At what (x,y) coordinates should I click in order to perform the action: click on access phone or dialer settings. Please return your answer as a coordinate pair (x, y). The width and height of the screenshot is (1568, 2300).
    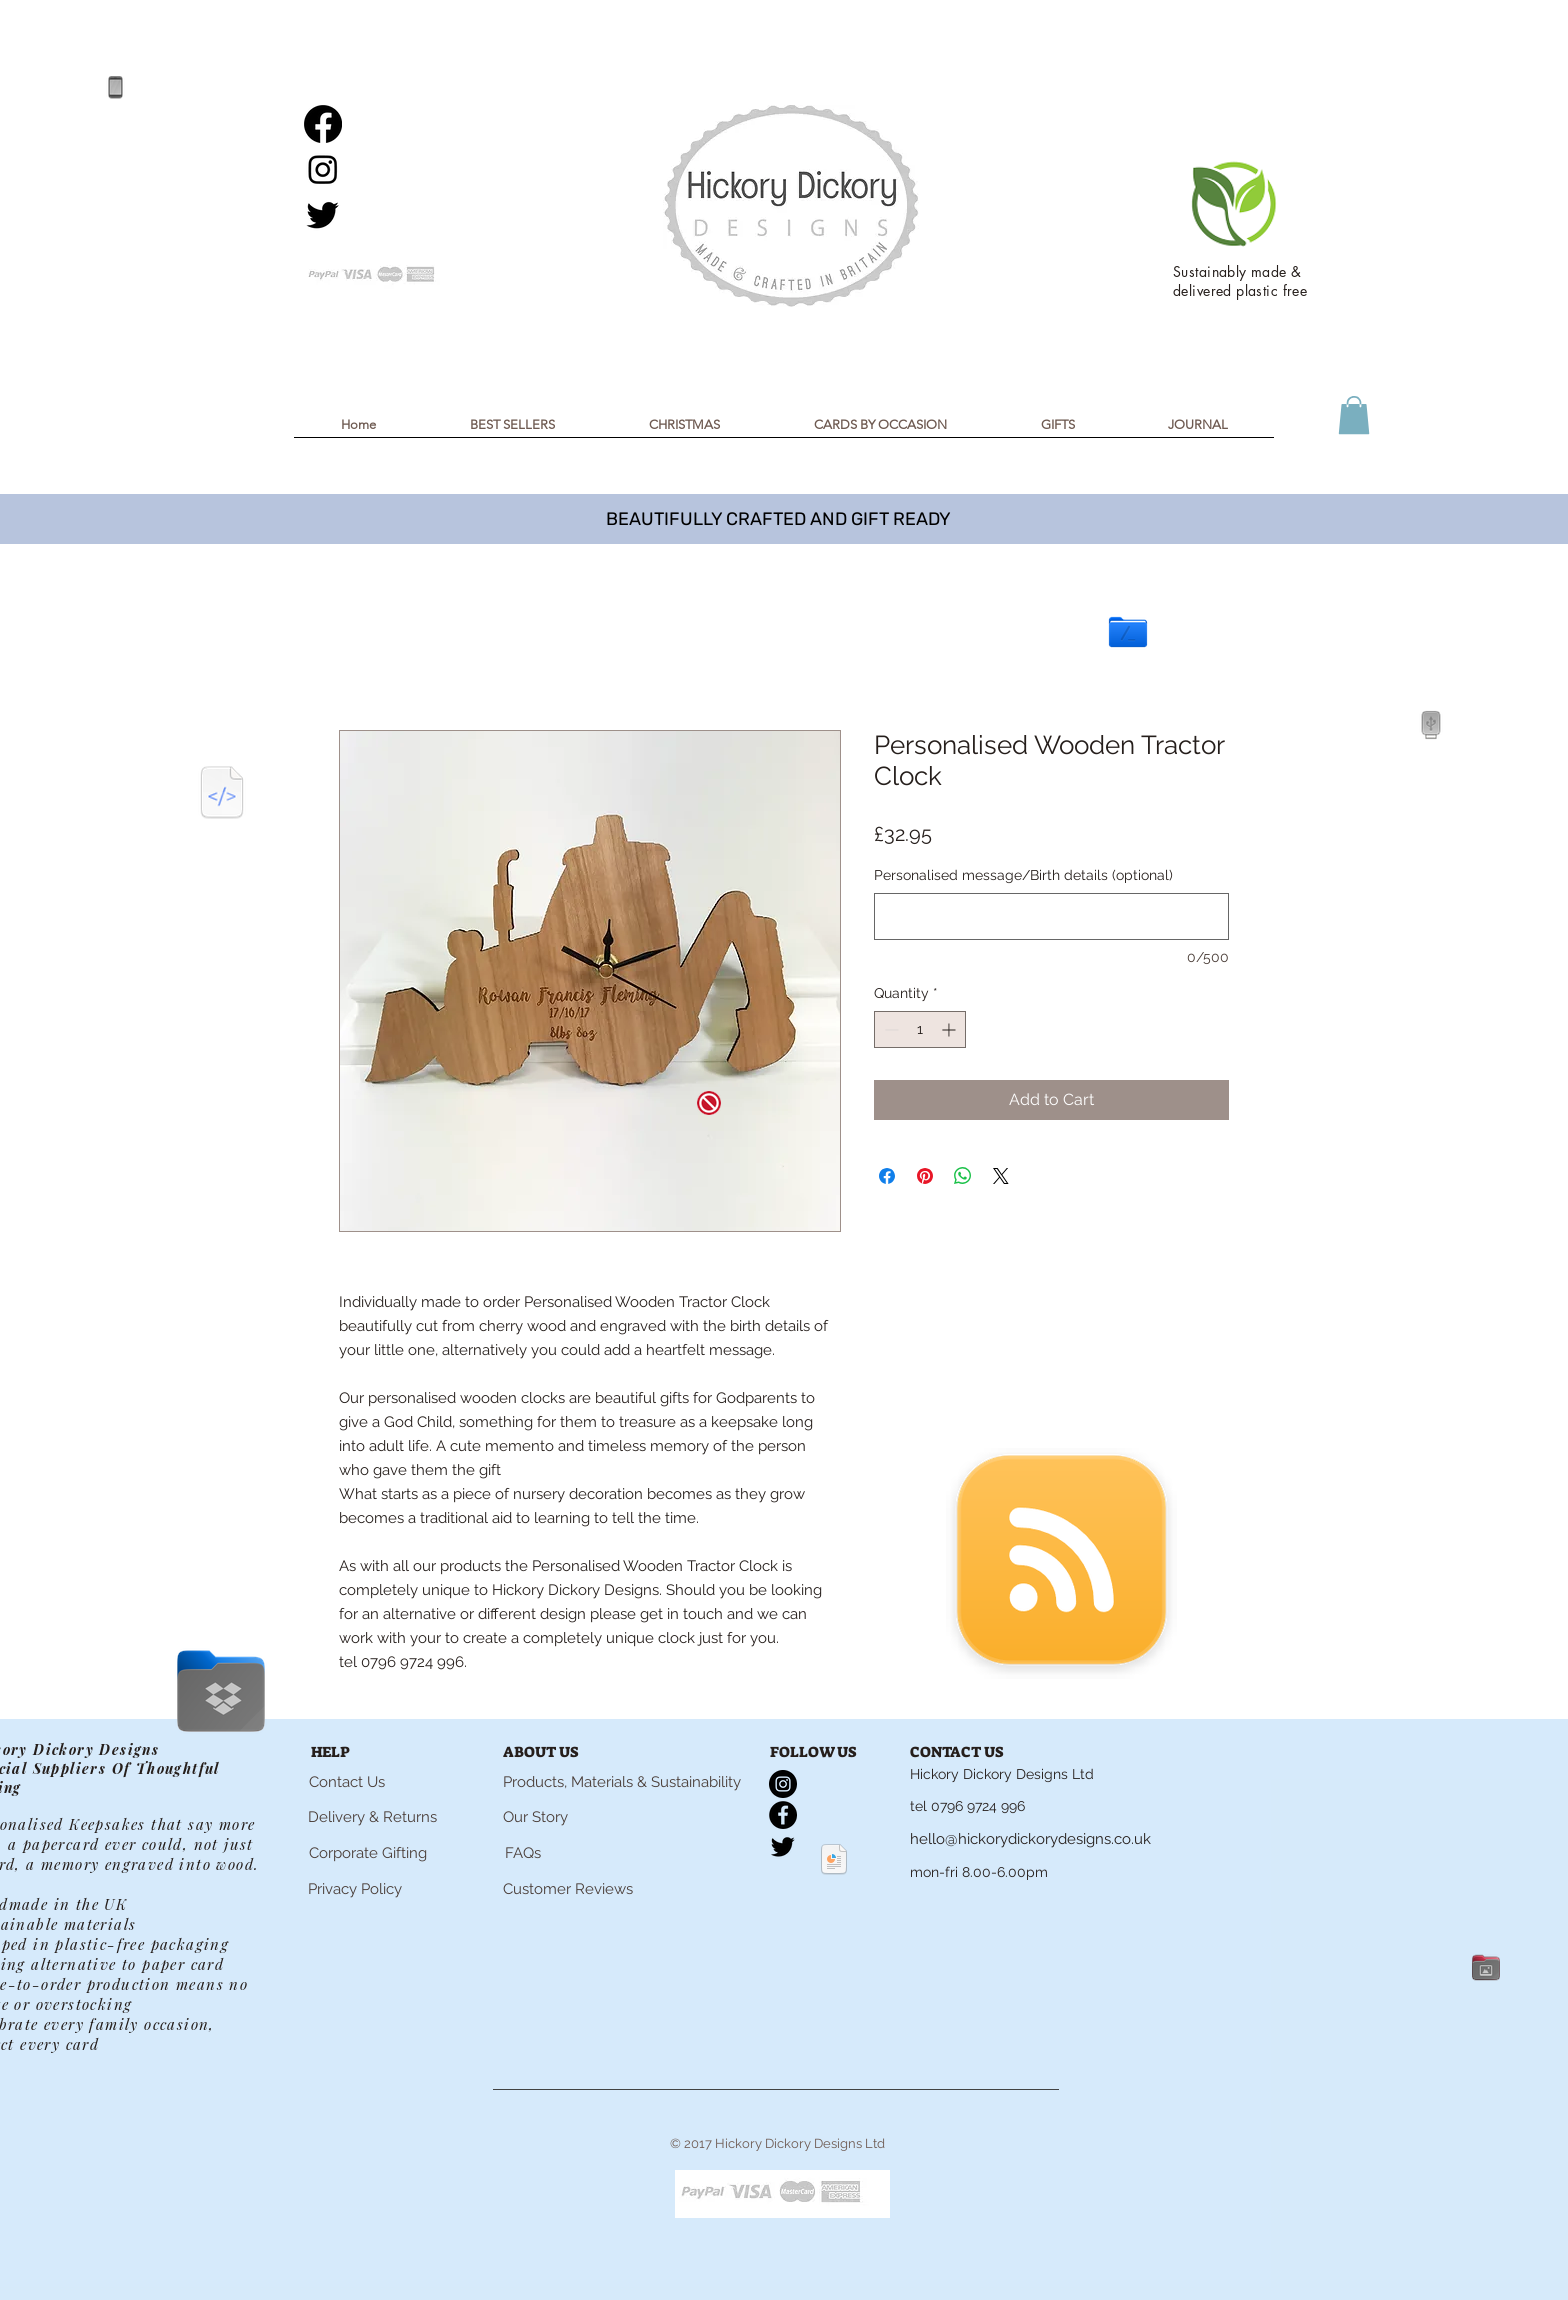
    Looking at the image, I should click on (115, 87).